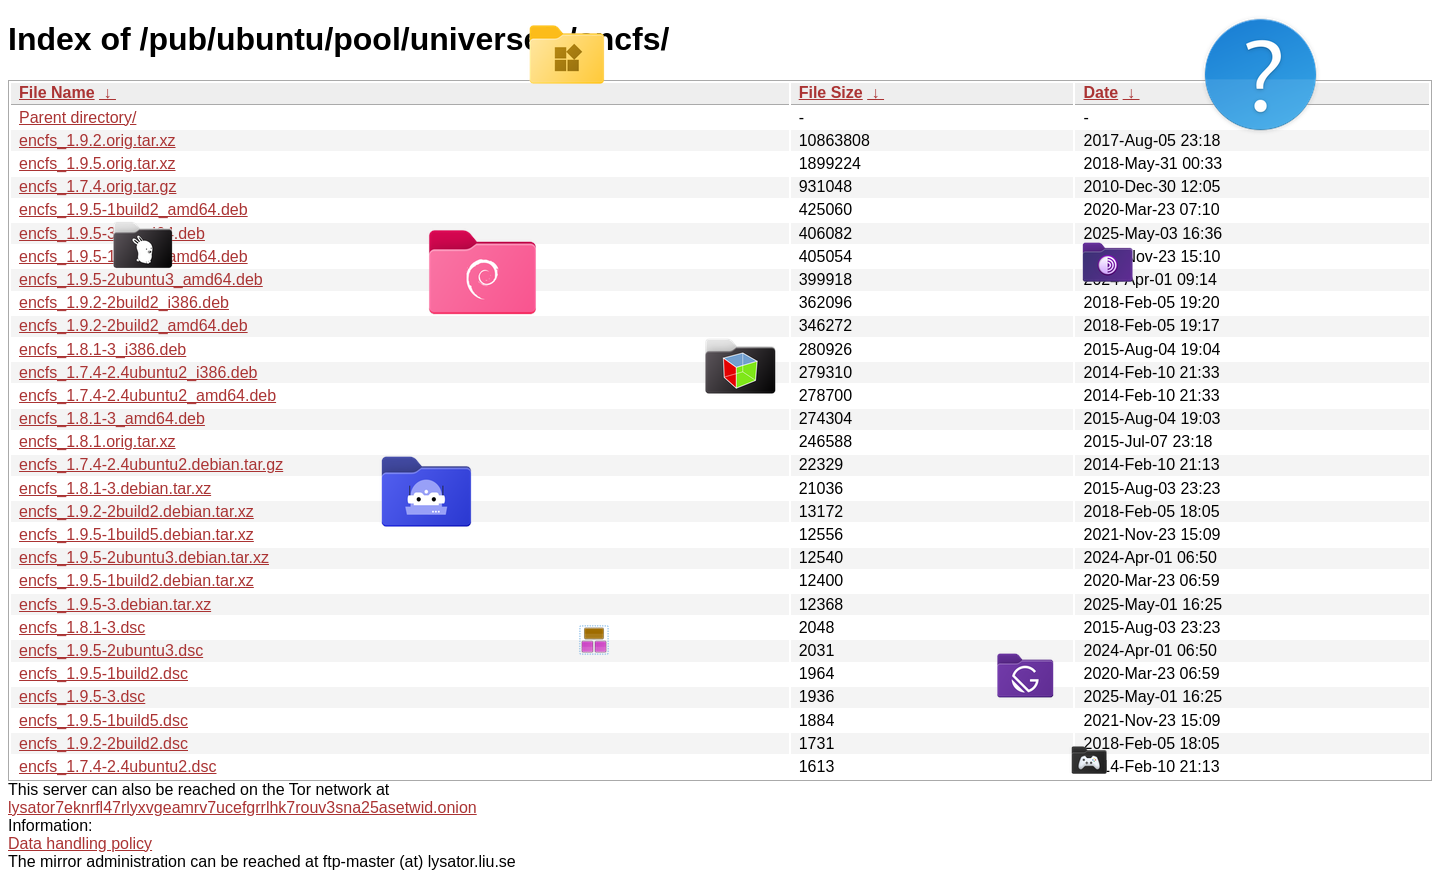 The height and width of the screenshot is (879, 1440). I want to click on folder containing tor browser files, so click(1107, 263).